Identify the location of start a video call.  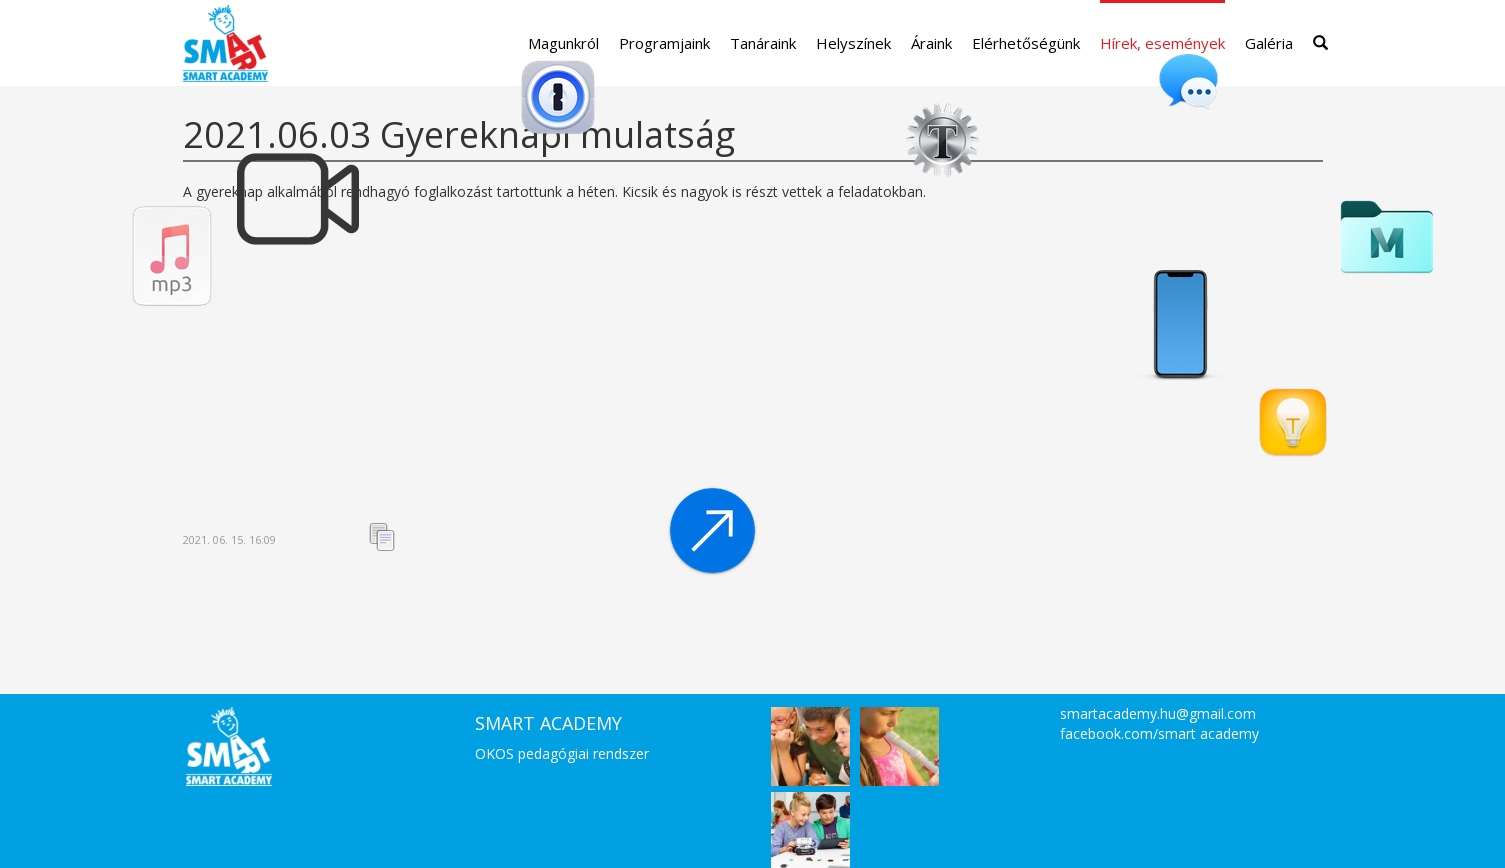
(298, 199).